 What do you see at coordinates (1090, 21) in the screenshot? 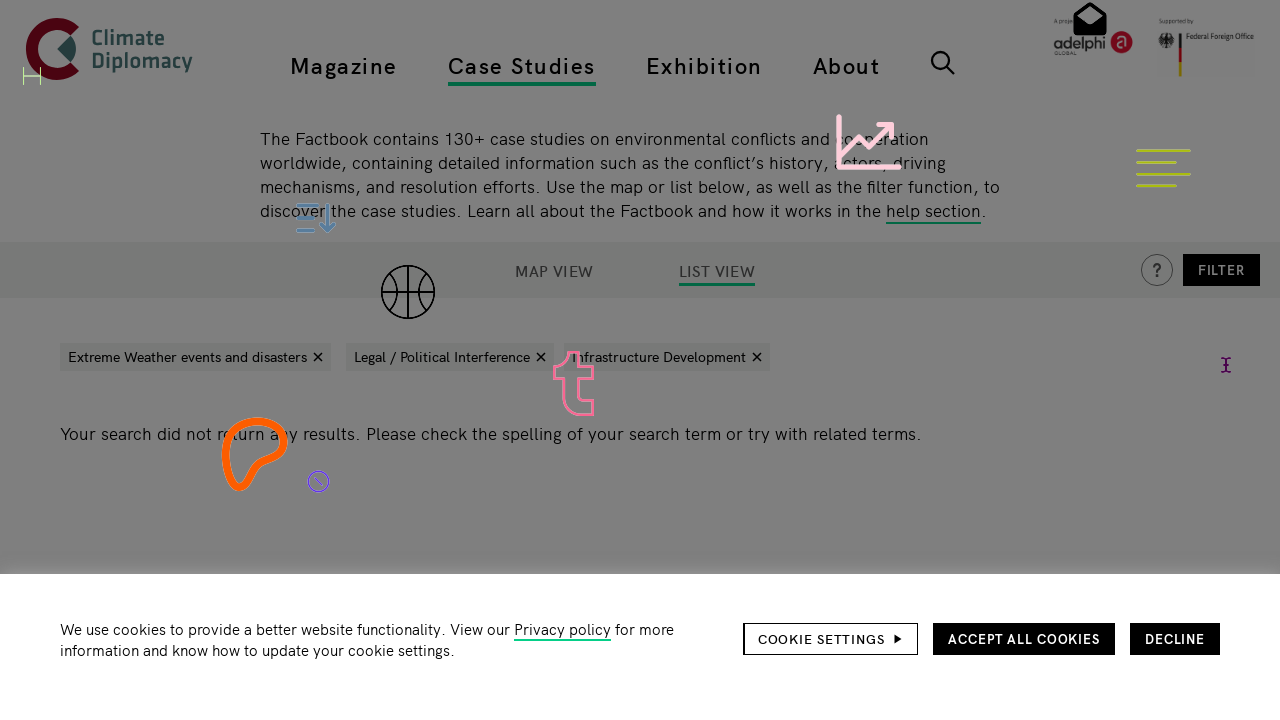
I see `view an opened or read email` at bounding box center [1090, 21].